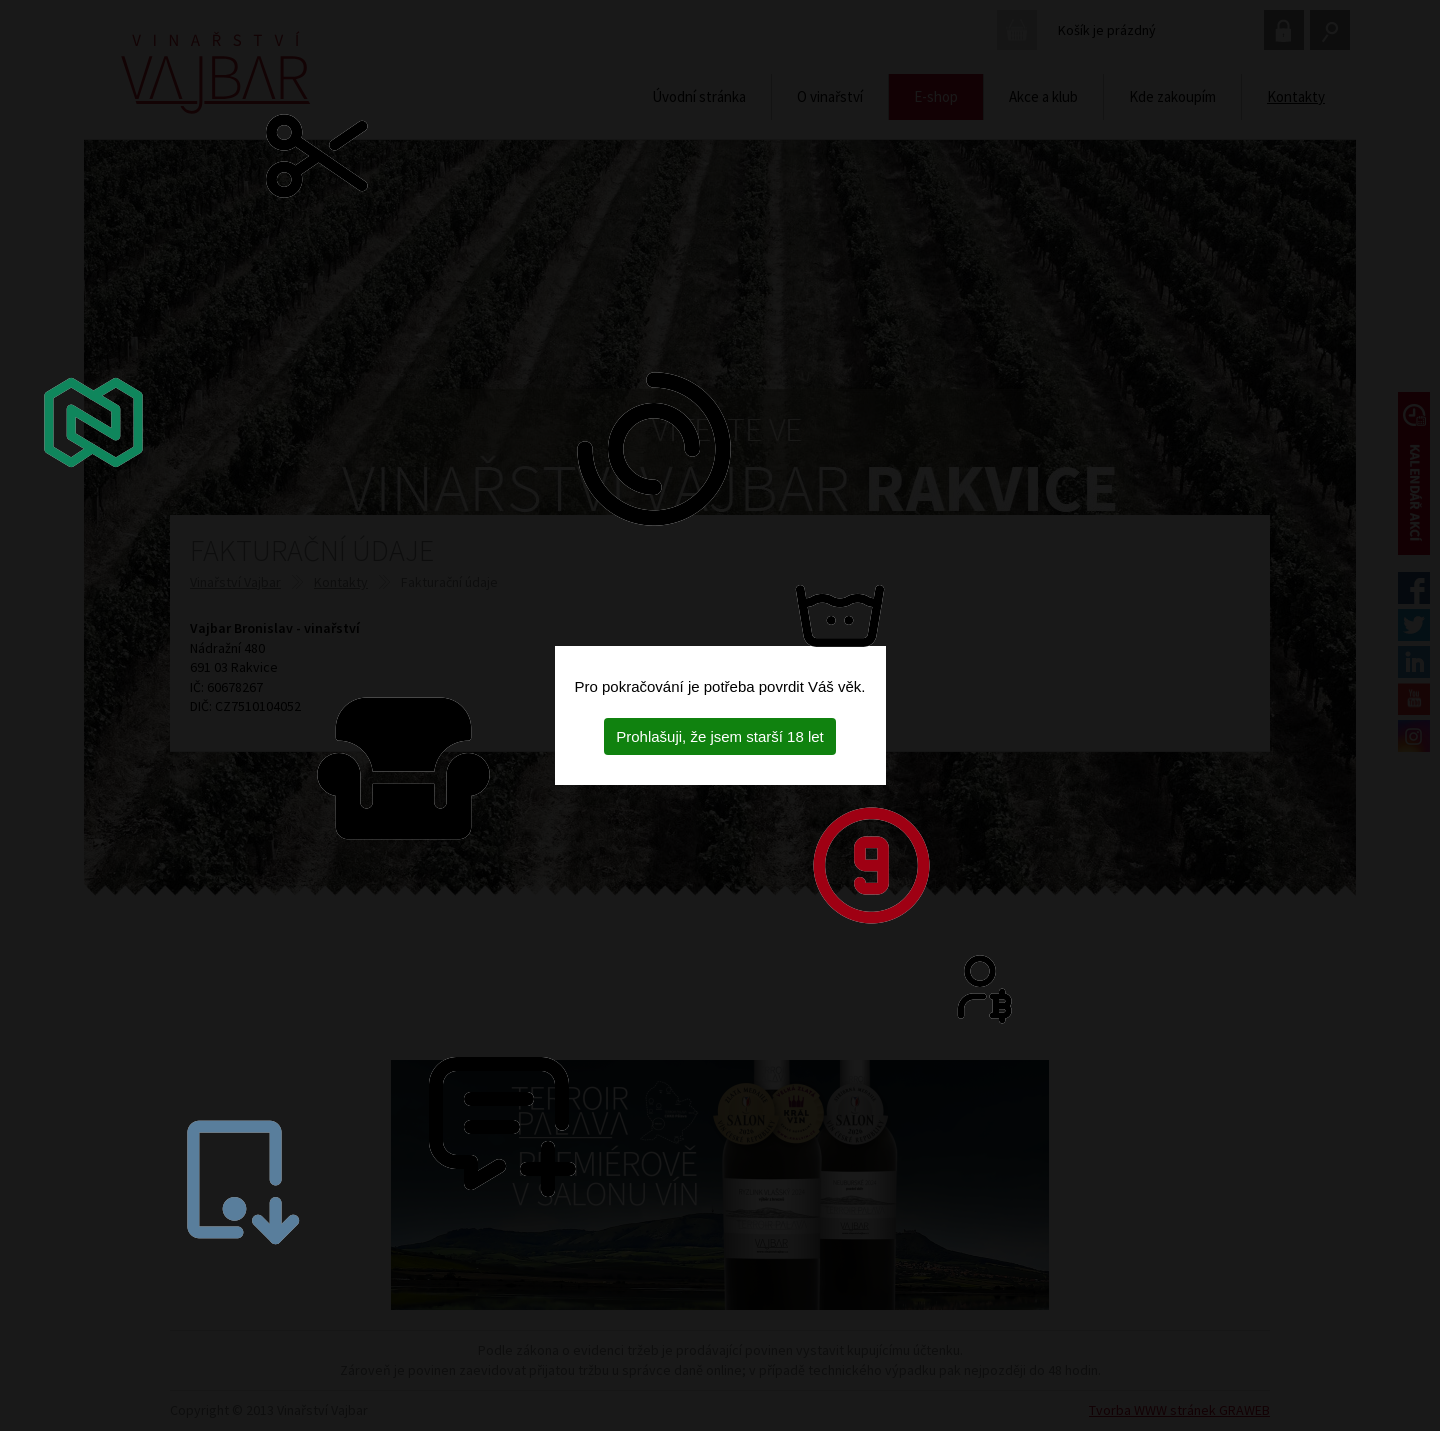 The width and height of the screenshot is (1440, 1431). Describe the element at coordinates (980, 987) in the screenshot. I see `view user's bitcoin wallet or balance` at that location.